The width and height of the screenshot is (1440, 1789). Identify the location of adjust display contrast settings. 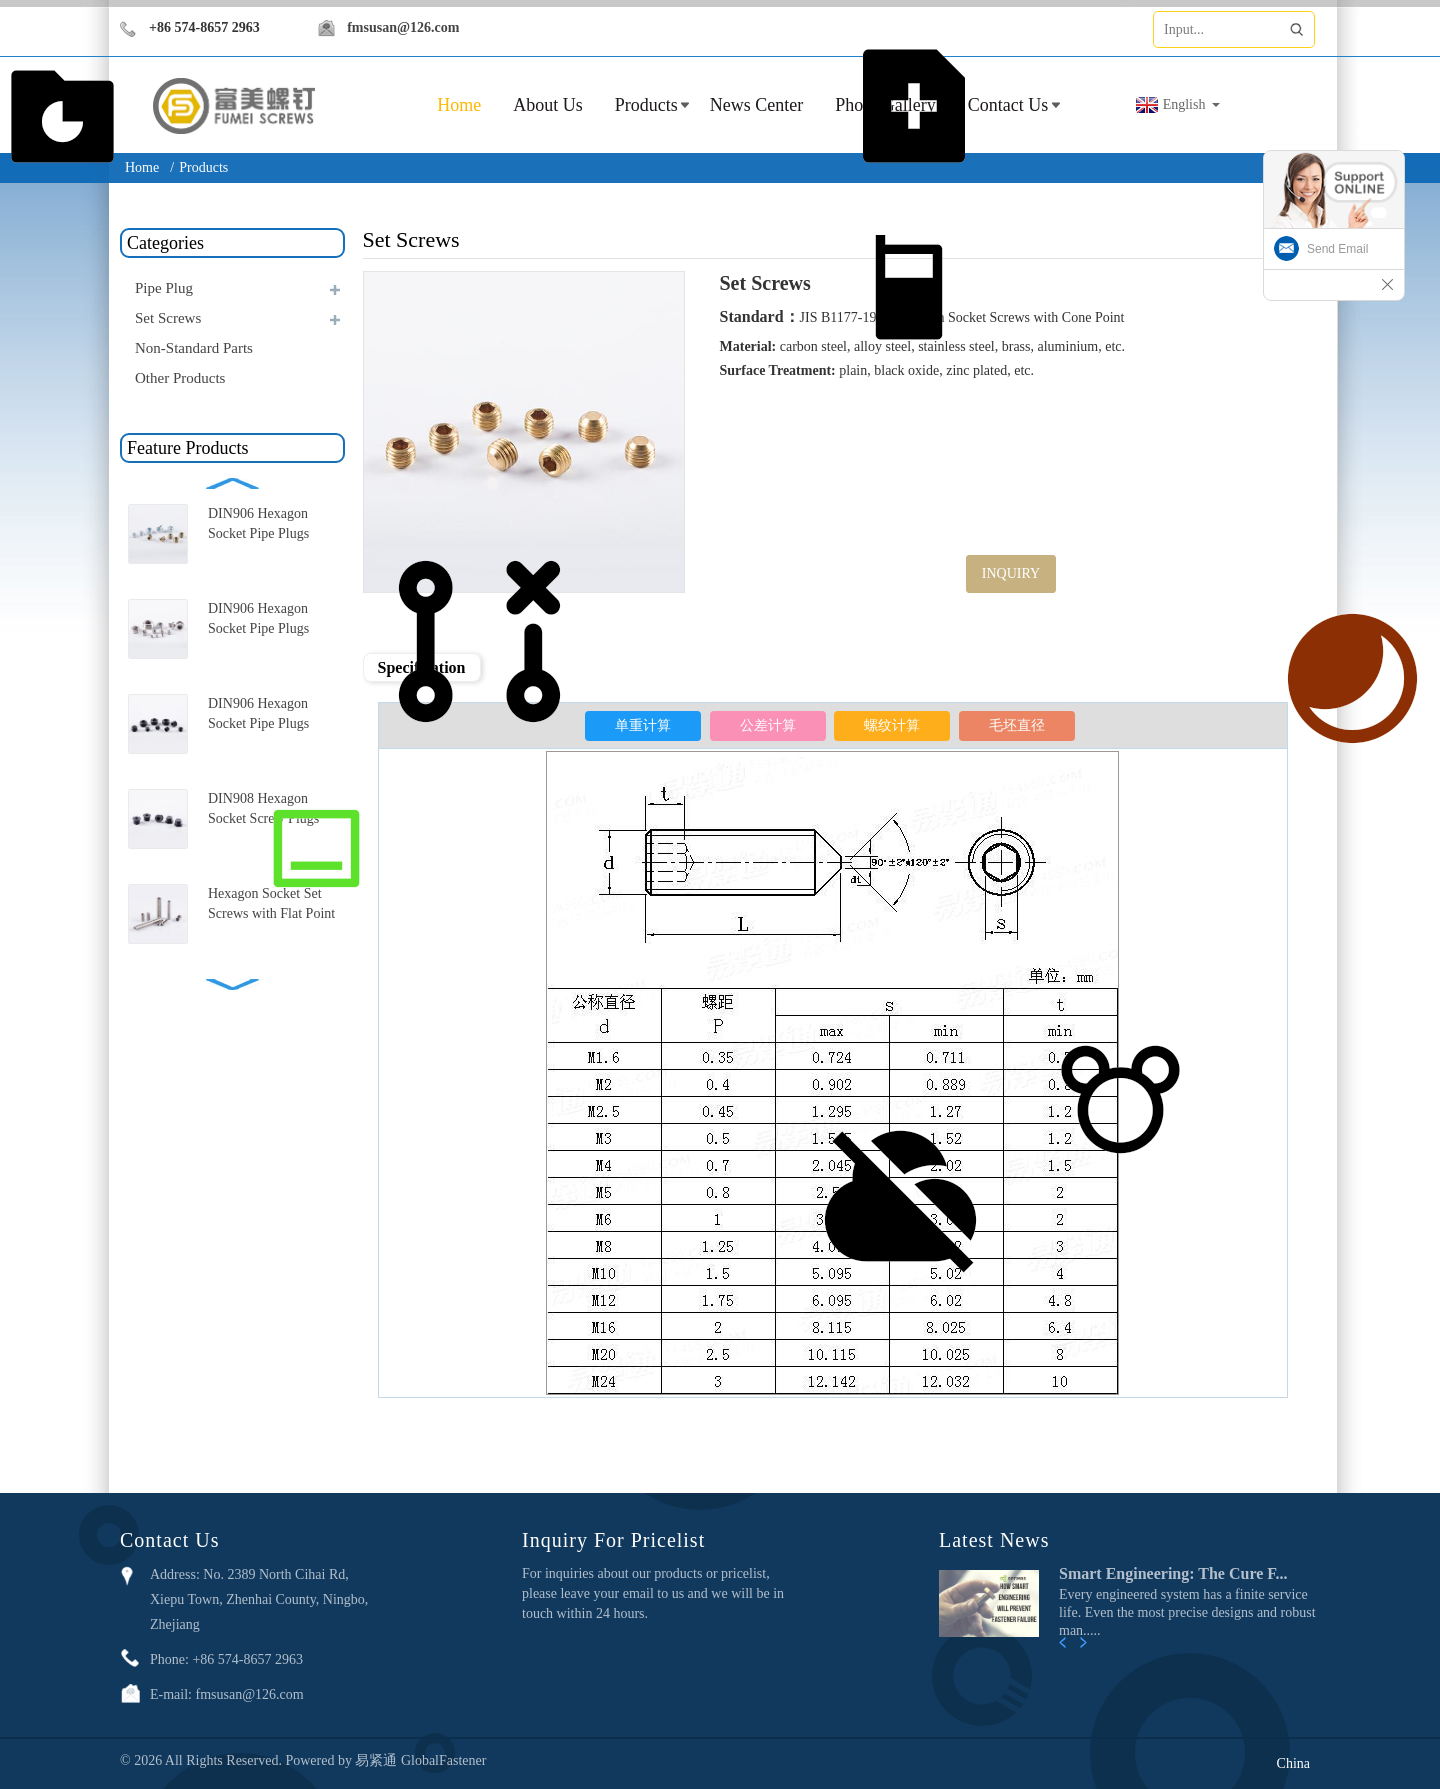
(1352, 678).